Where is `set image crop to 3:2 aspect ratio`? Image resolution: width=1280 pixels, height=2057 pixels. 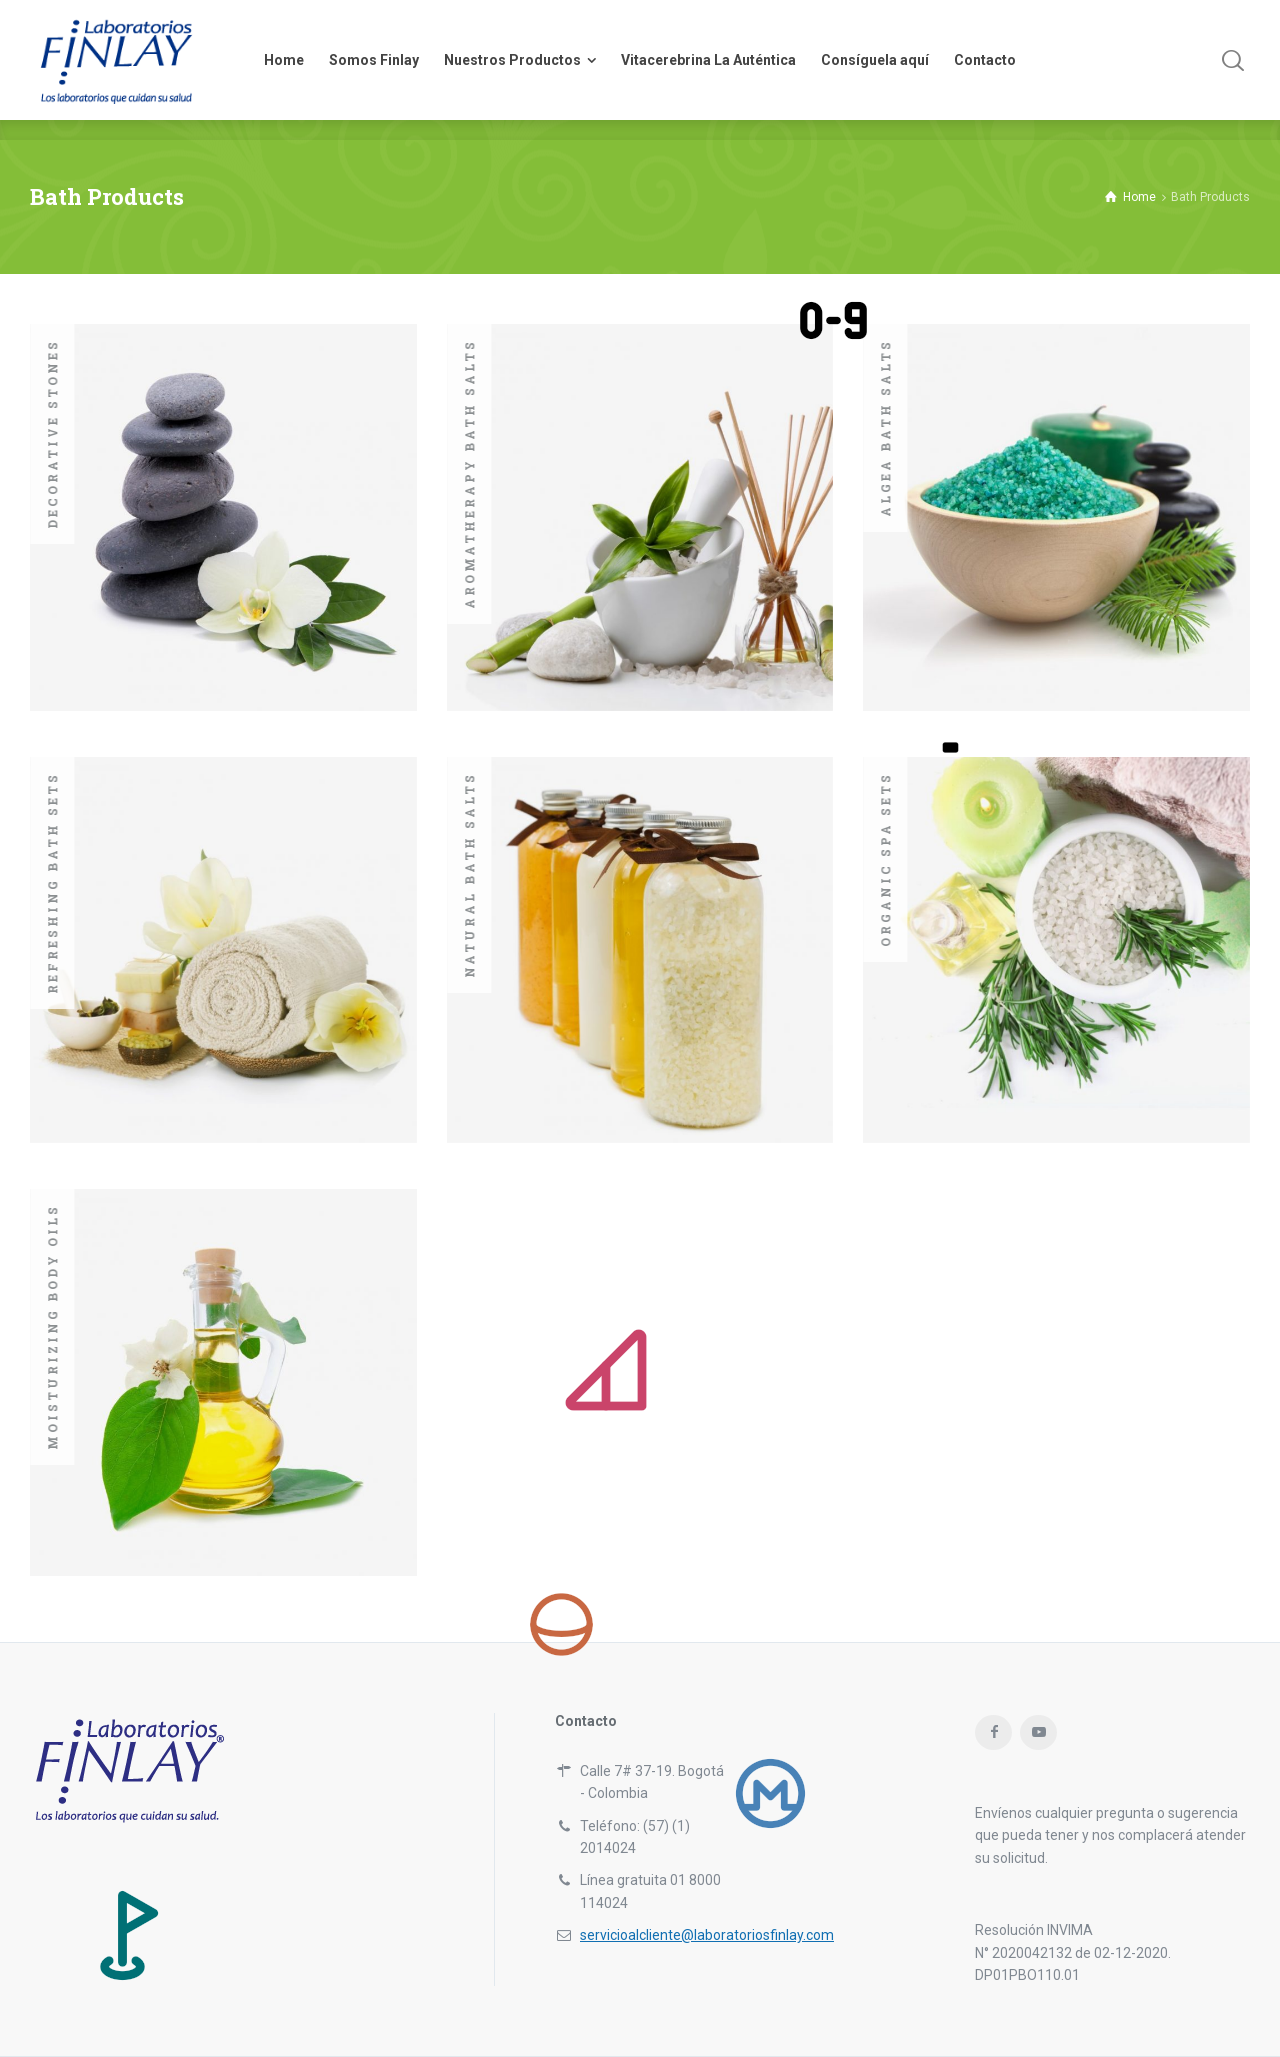
set image crop to 3:2 aspect ratio is located at coordinates (950, 747).